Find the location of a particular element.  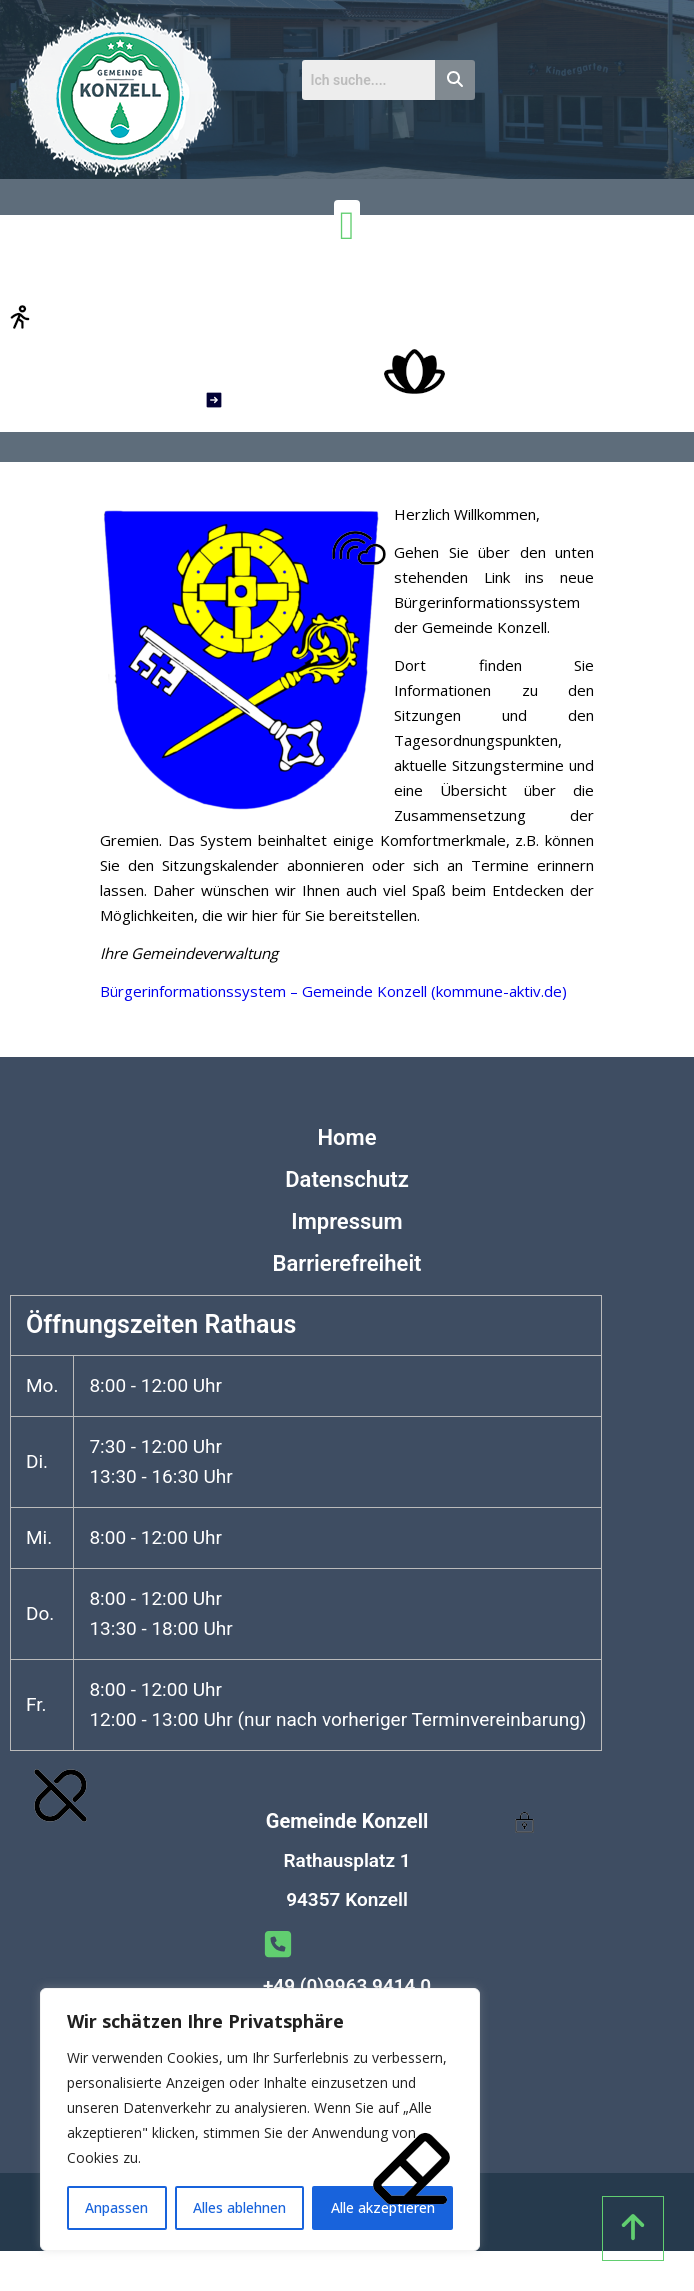

access security or privacy settings is located at coordinates (524, 1823).